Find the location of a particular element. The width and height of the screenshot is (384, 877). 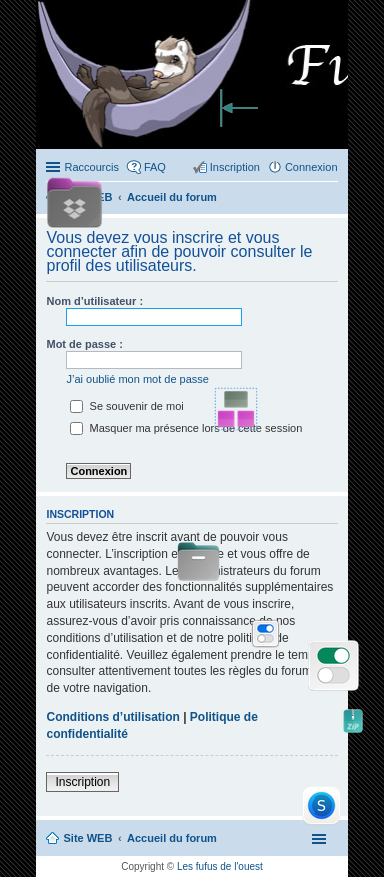

open stoken authentication app is located at coordinates (321, 805).